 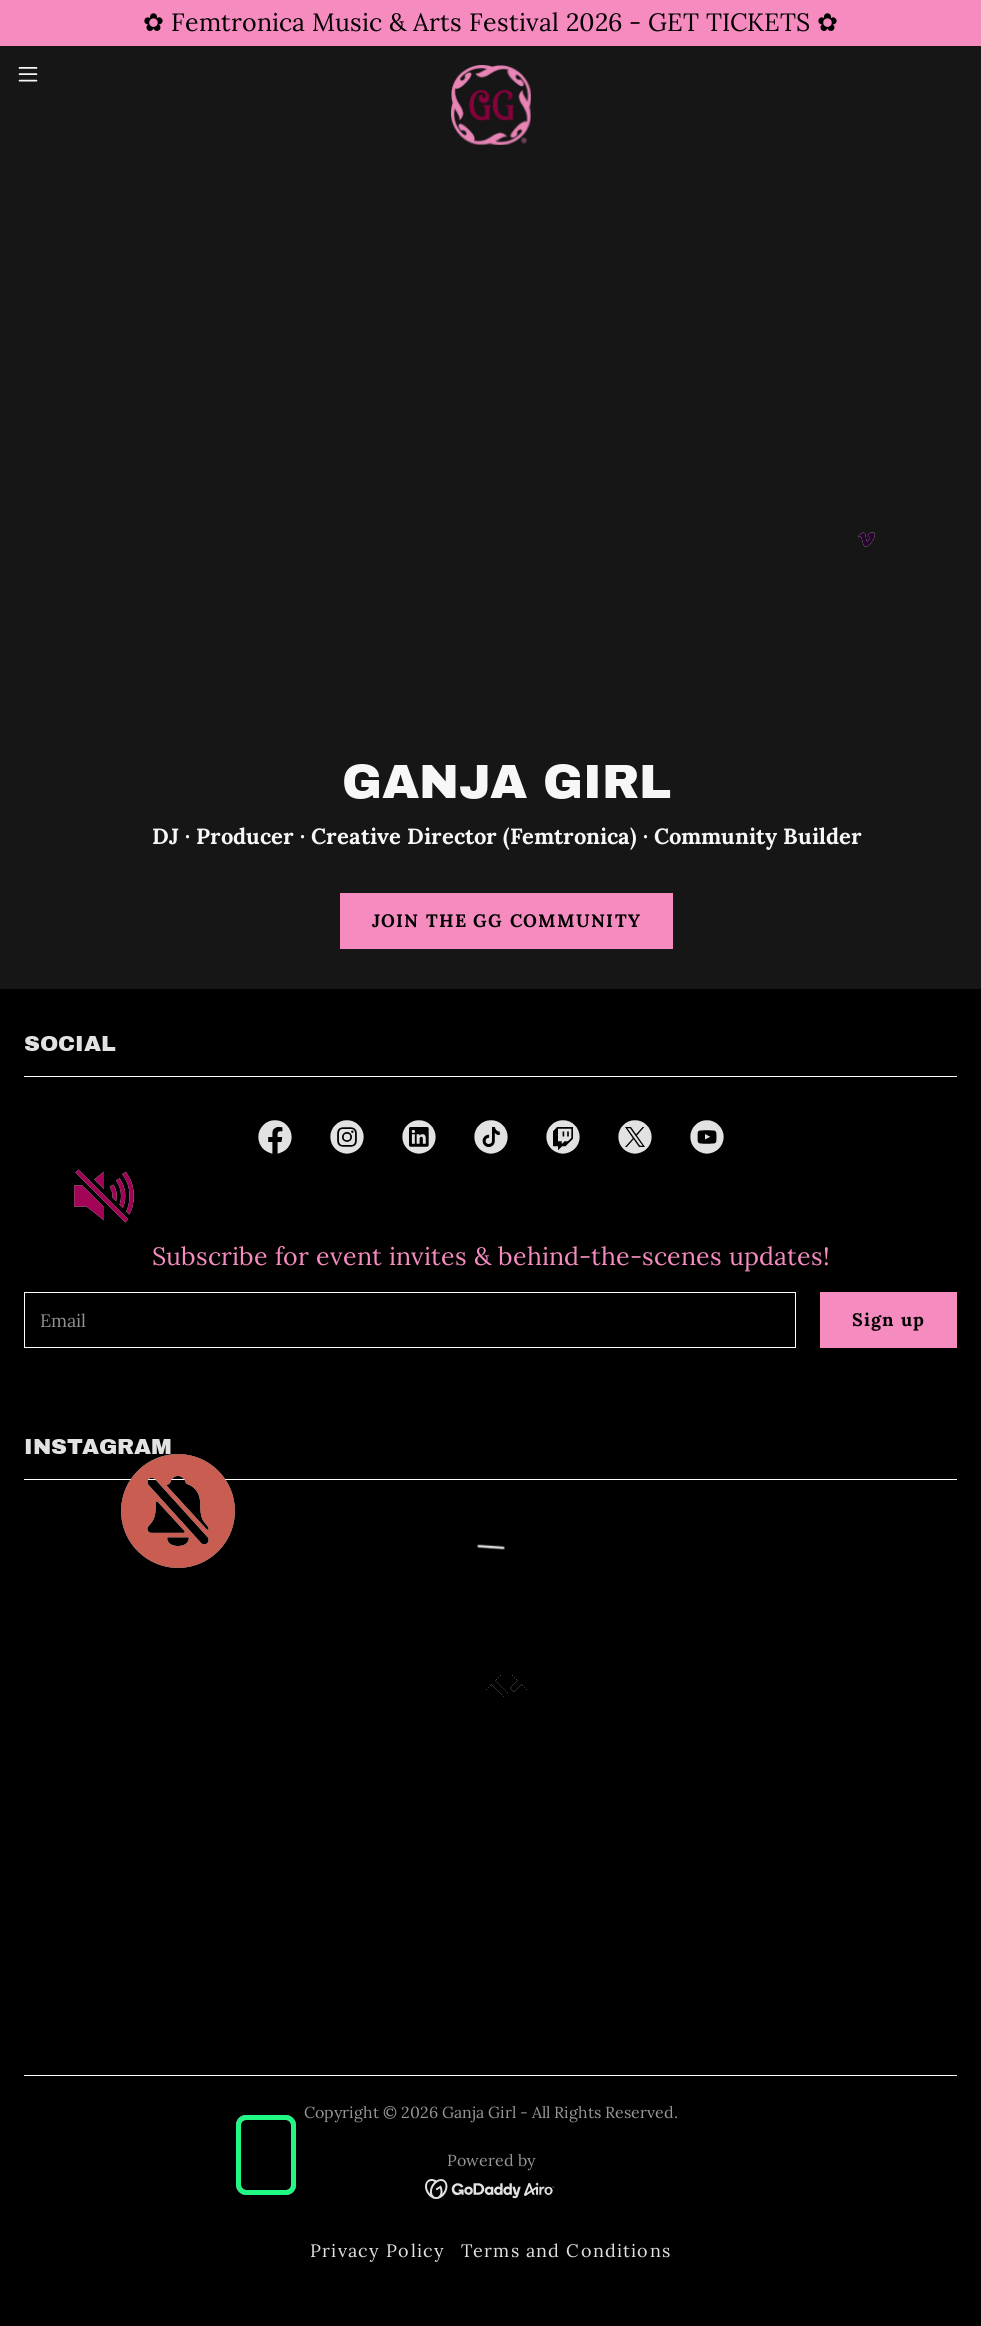 I want to click on split or fork a call to multiple lines, so click(x=506, y=1695).